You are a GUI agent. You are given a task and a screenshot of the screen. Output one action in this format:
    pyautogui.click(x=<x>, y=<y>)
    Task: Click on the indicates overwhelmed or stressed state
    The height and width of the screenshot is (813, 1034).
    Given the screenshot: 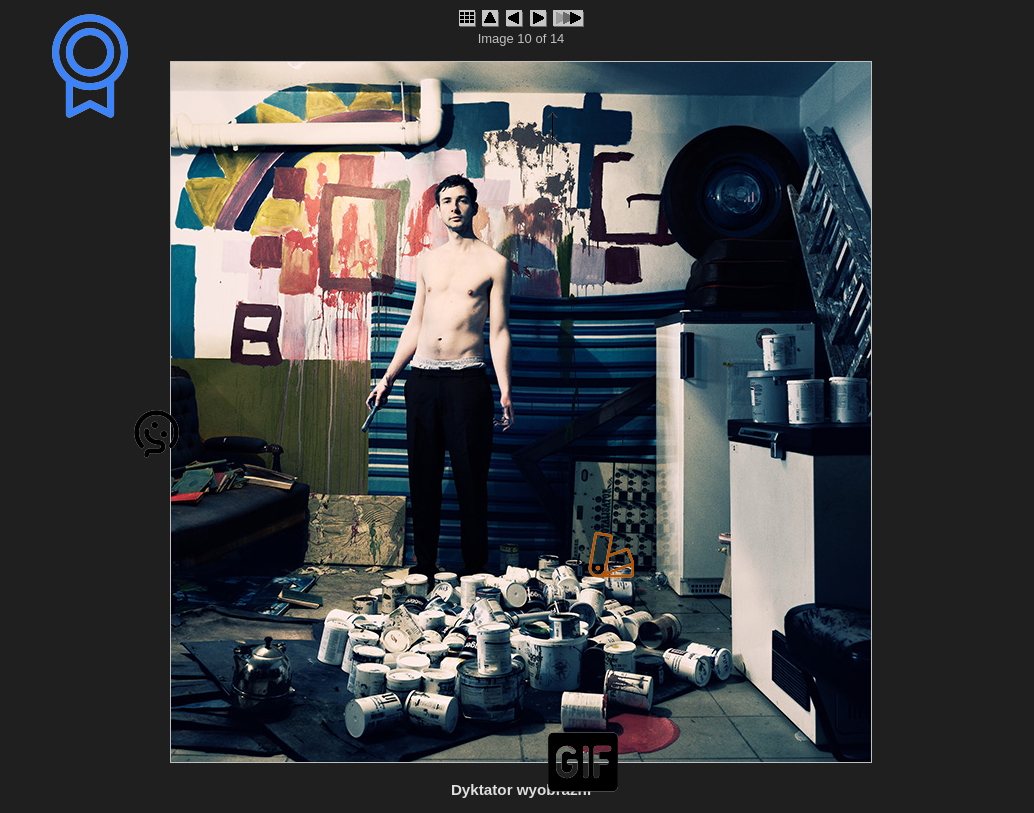 What is the action you would take?
    pyautogui.click(x=156, y=432)
    